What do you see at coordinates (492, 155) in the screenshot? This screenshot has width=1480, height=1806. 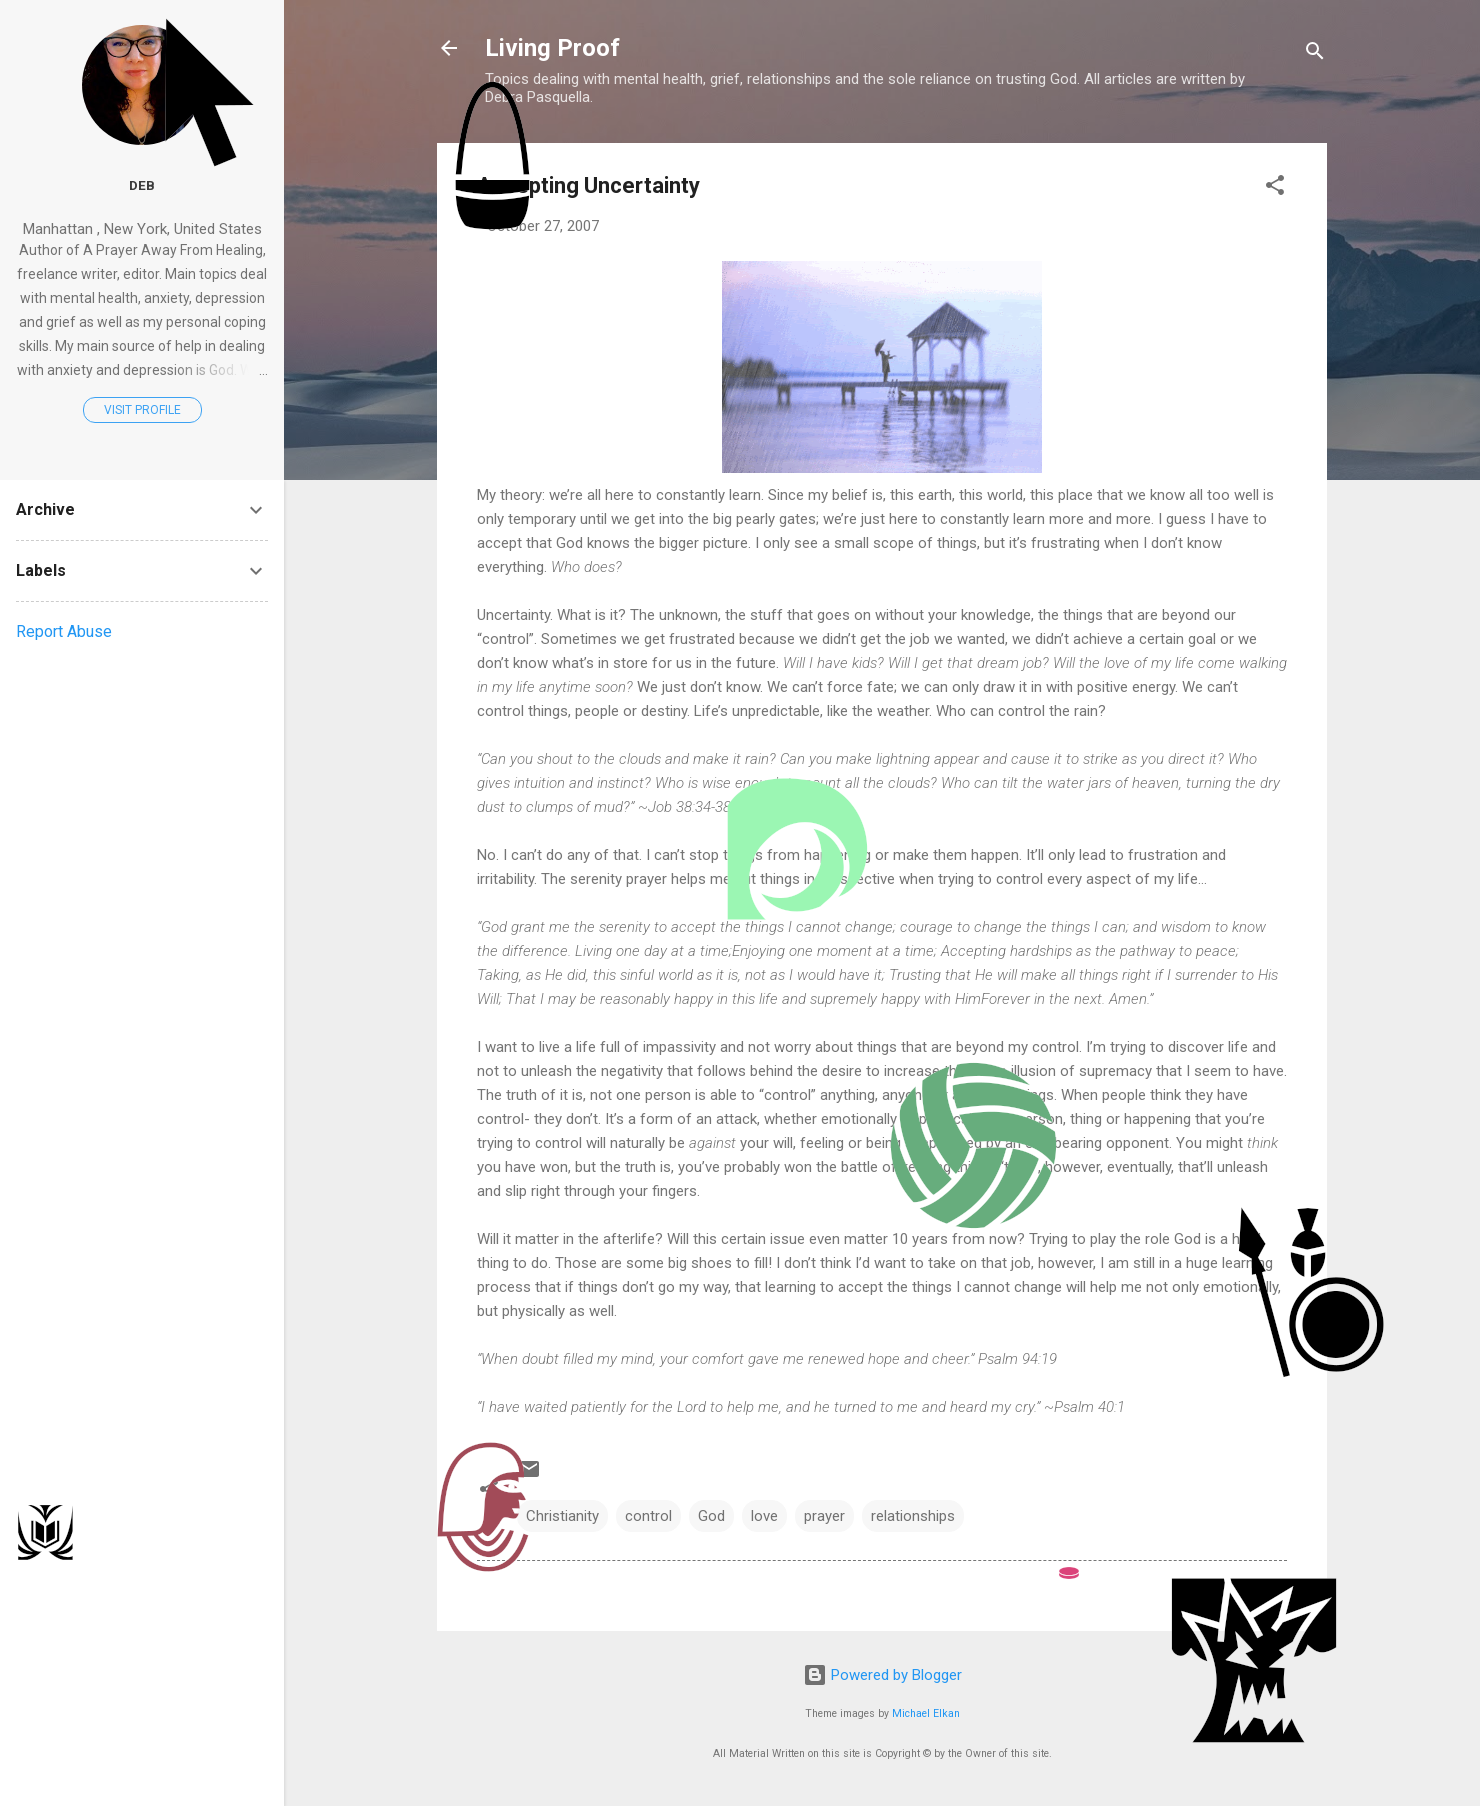 I see `access your shopping bag or cart` at bounding box center [492, 155].